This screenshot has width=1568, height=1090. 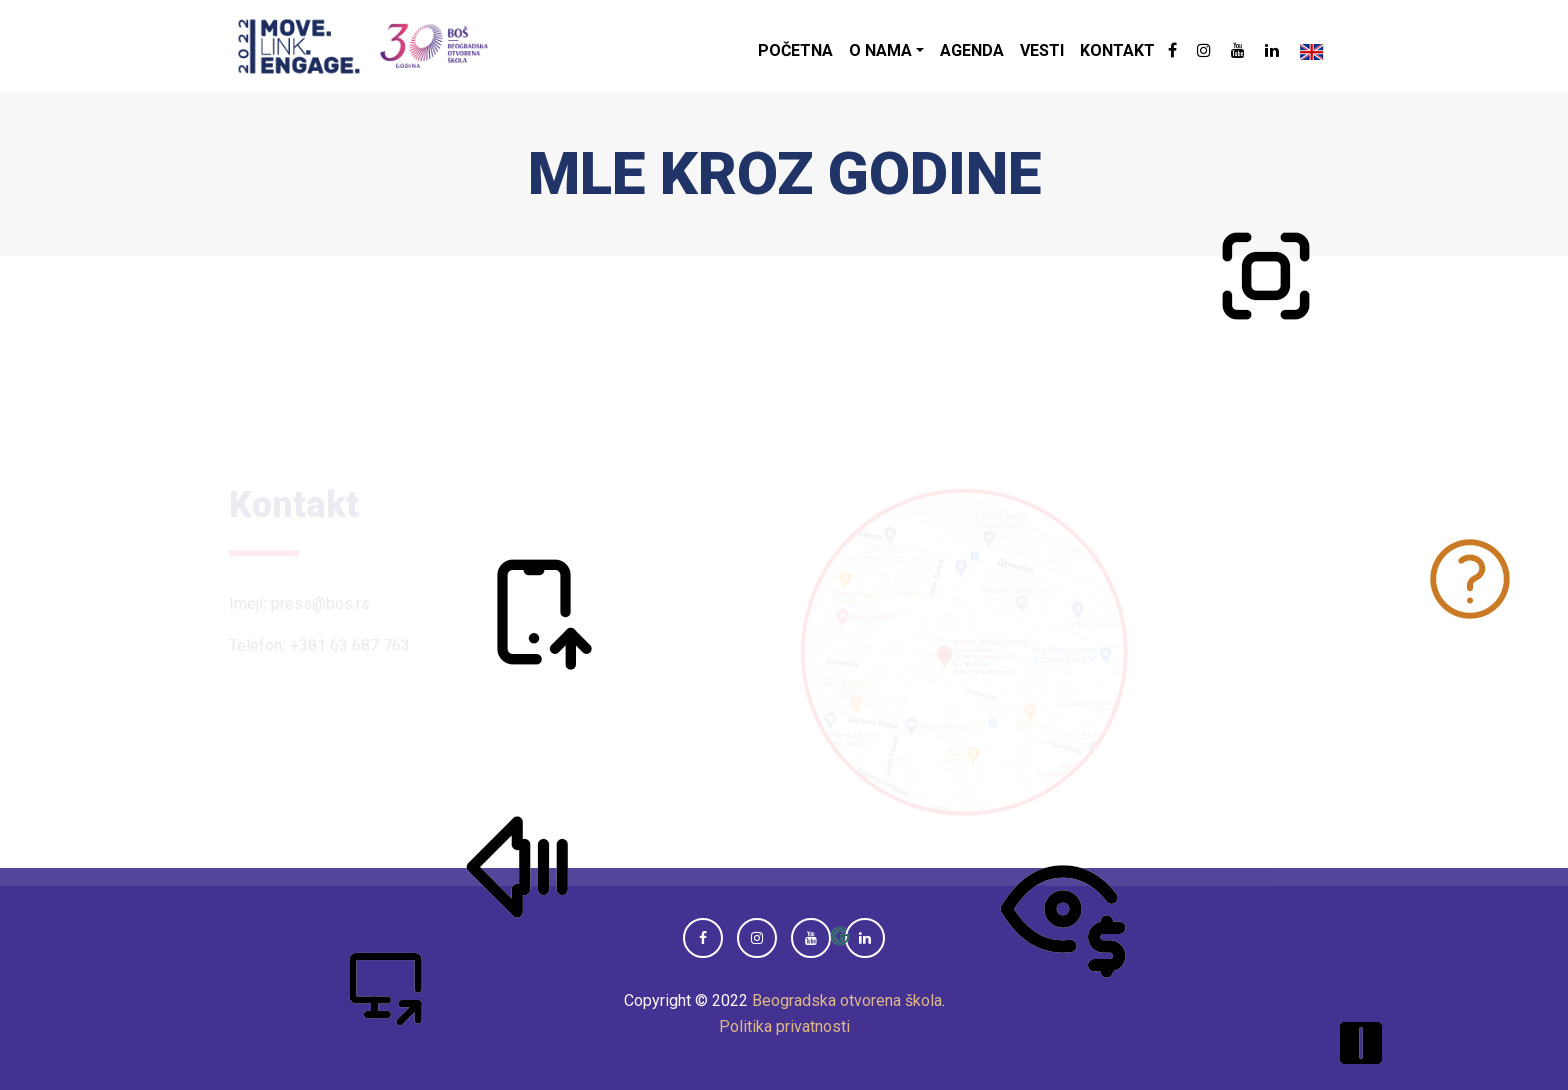 What do you see at coordinates (1470, 579) in the screenshot?
I see `access help or support information` at bounding box center [1470, 579].